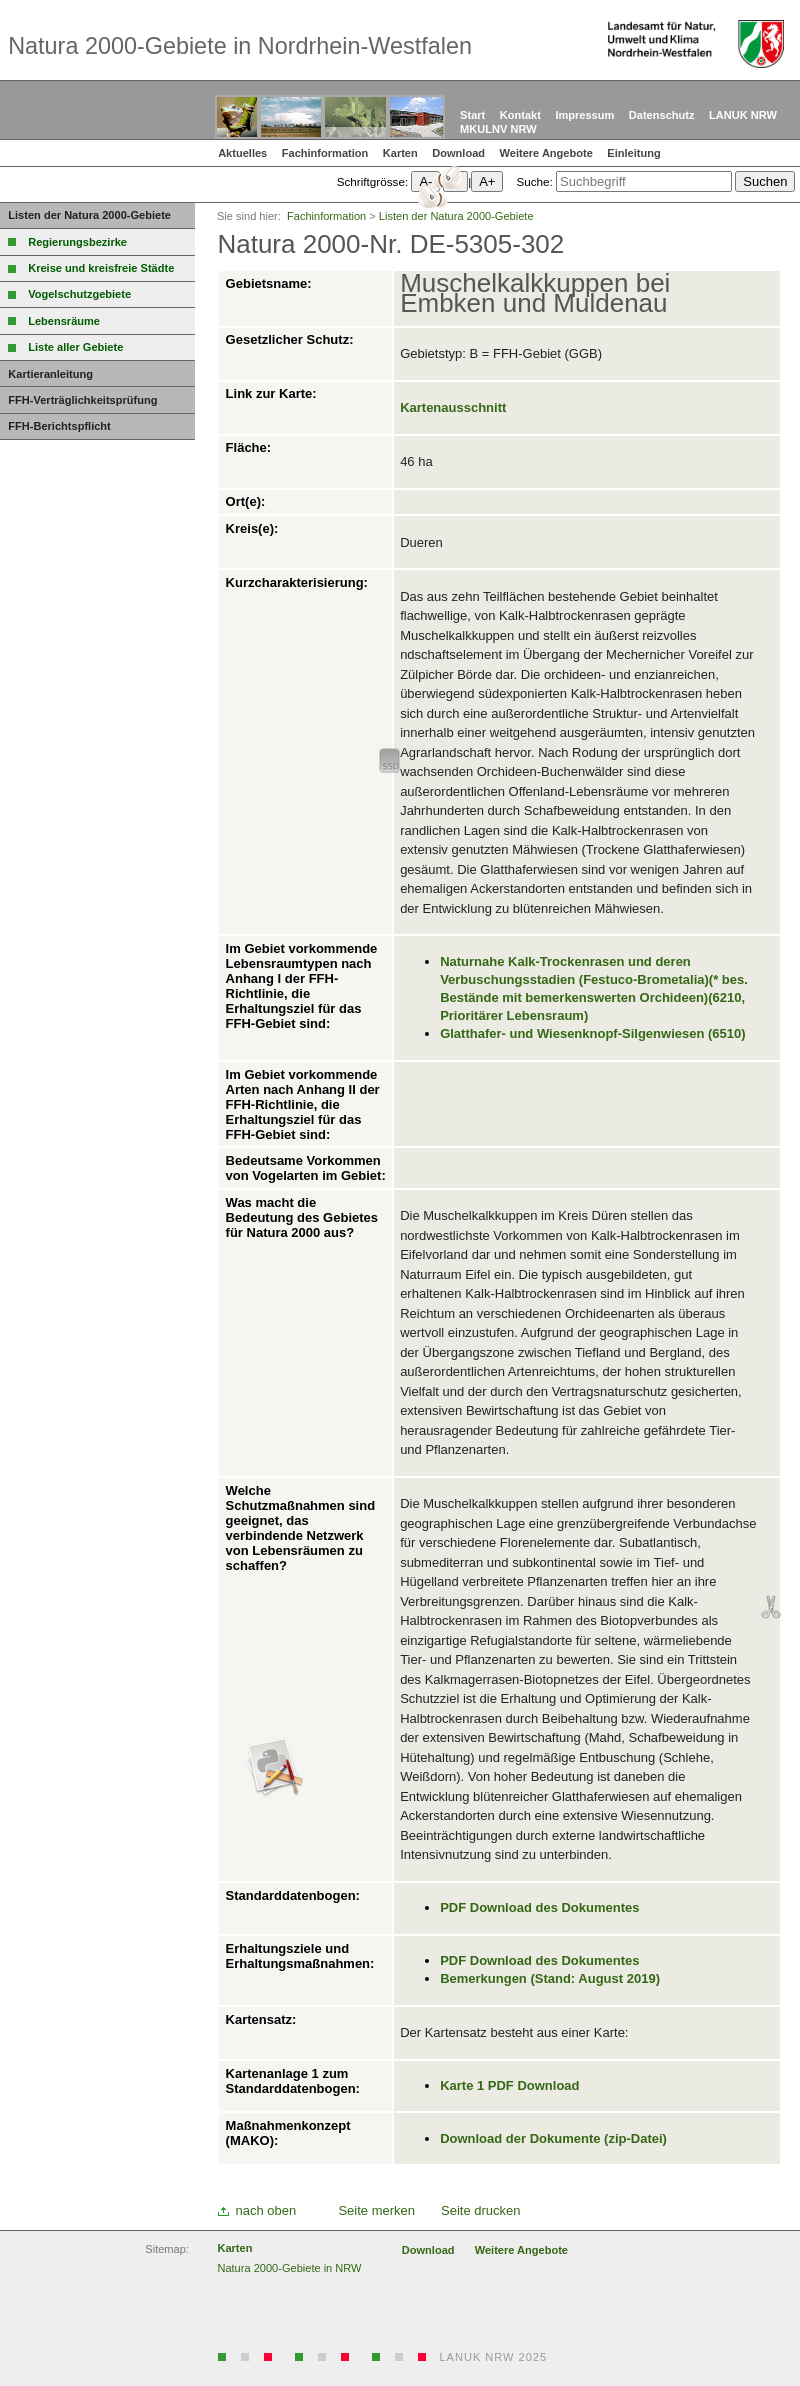 The width and height of the screenshot is (800, 2386). What do you see at coordinates (440, 187) in the screenshot?
I see `connect beats wireless earbuds via bluetooth` at bounding box center [440, 187].